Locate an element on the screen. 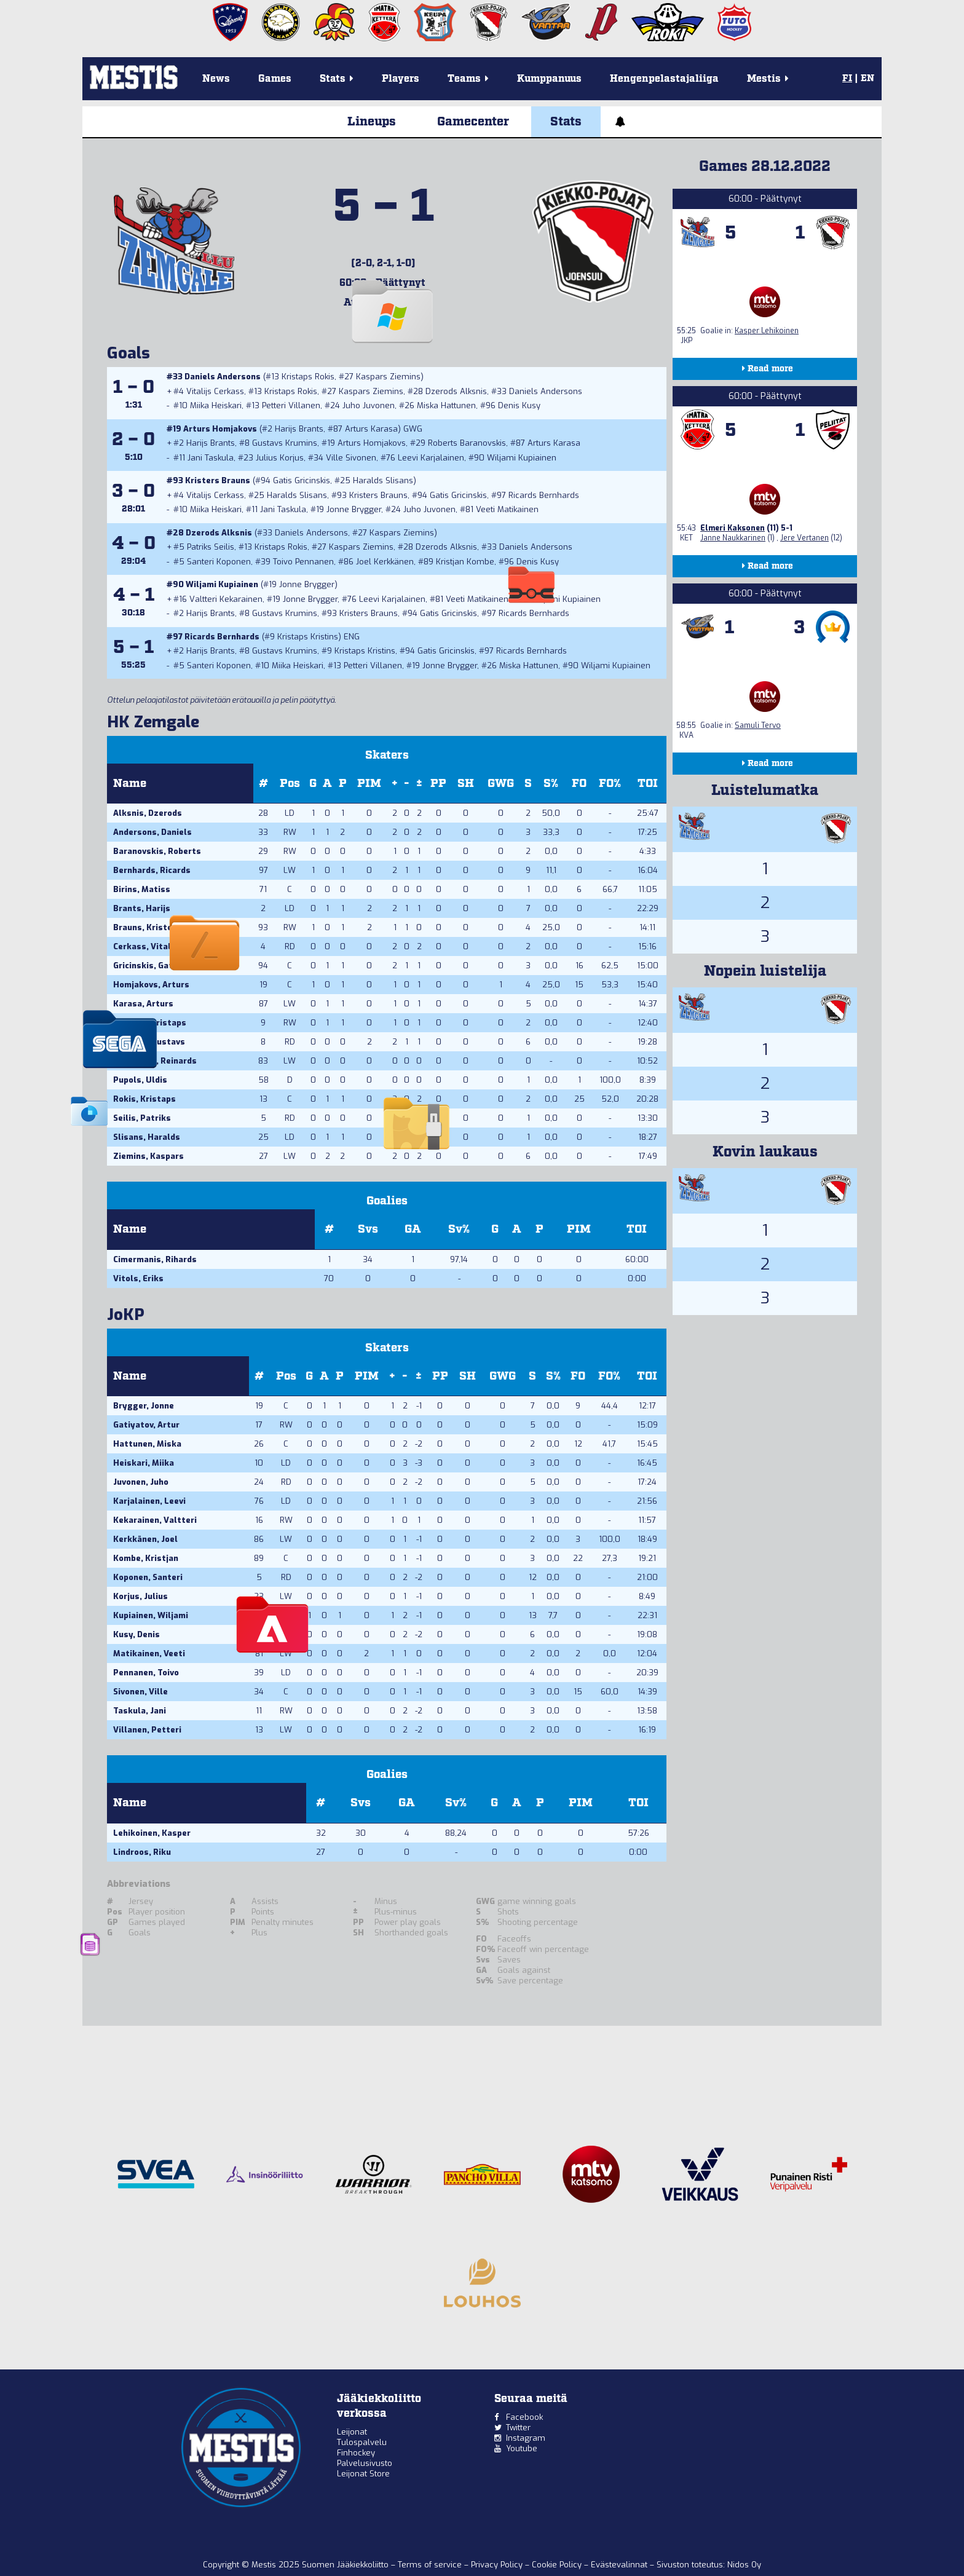 The height and width of the screenshot is (2576, 964). open folder containing sega games or files is located at coordinates (119, 1041).